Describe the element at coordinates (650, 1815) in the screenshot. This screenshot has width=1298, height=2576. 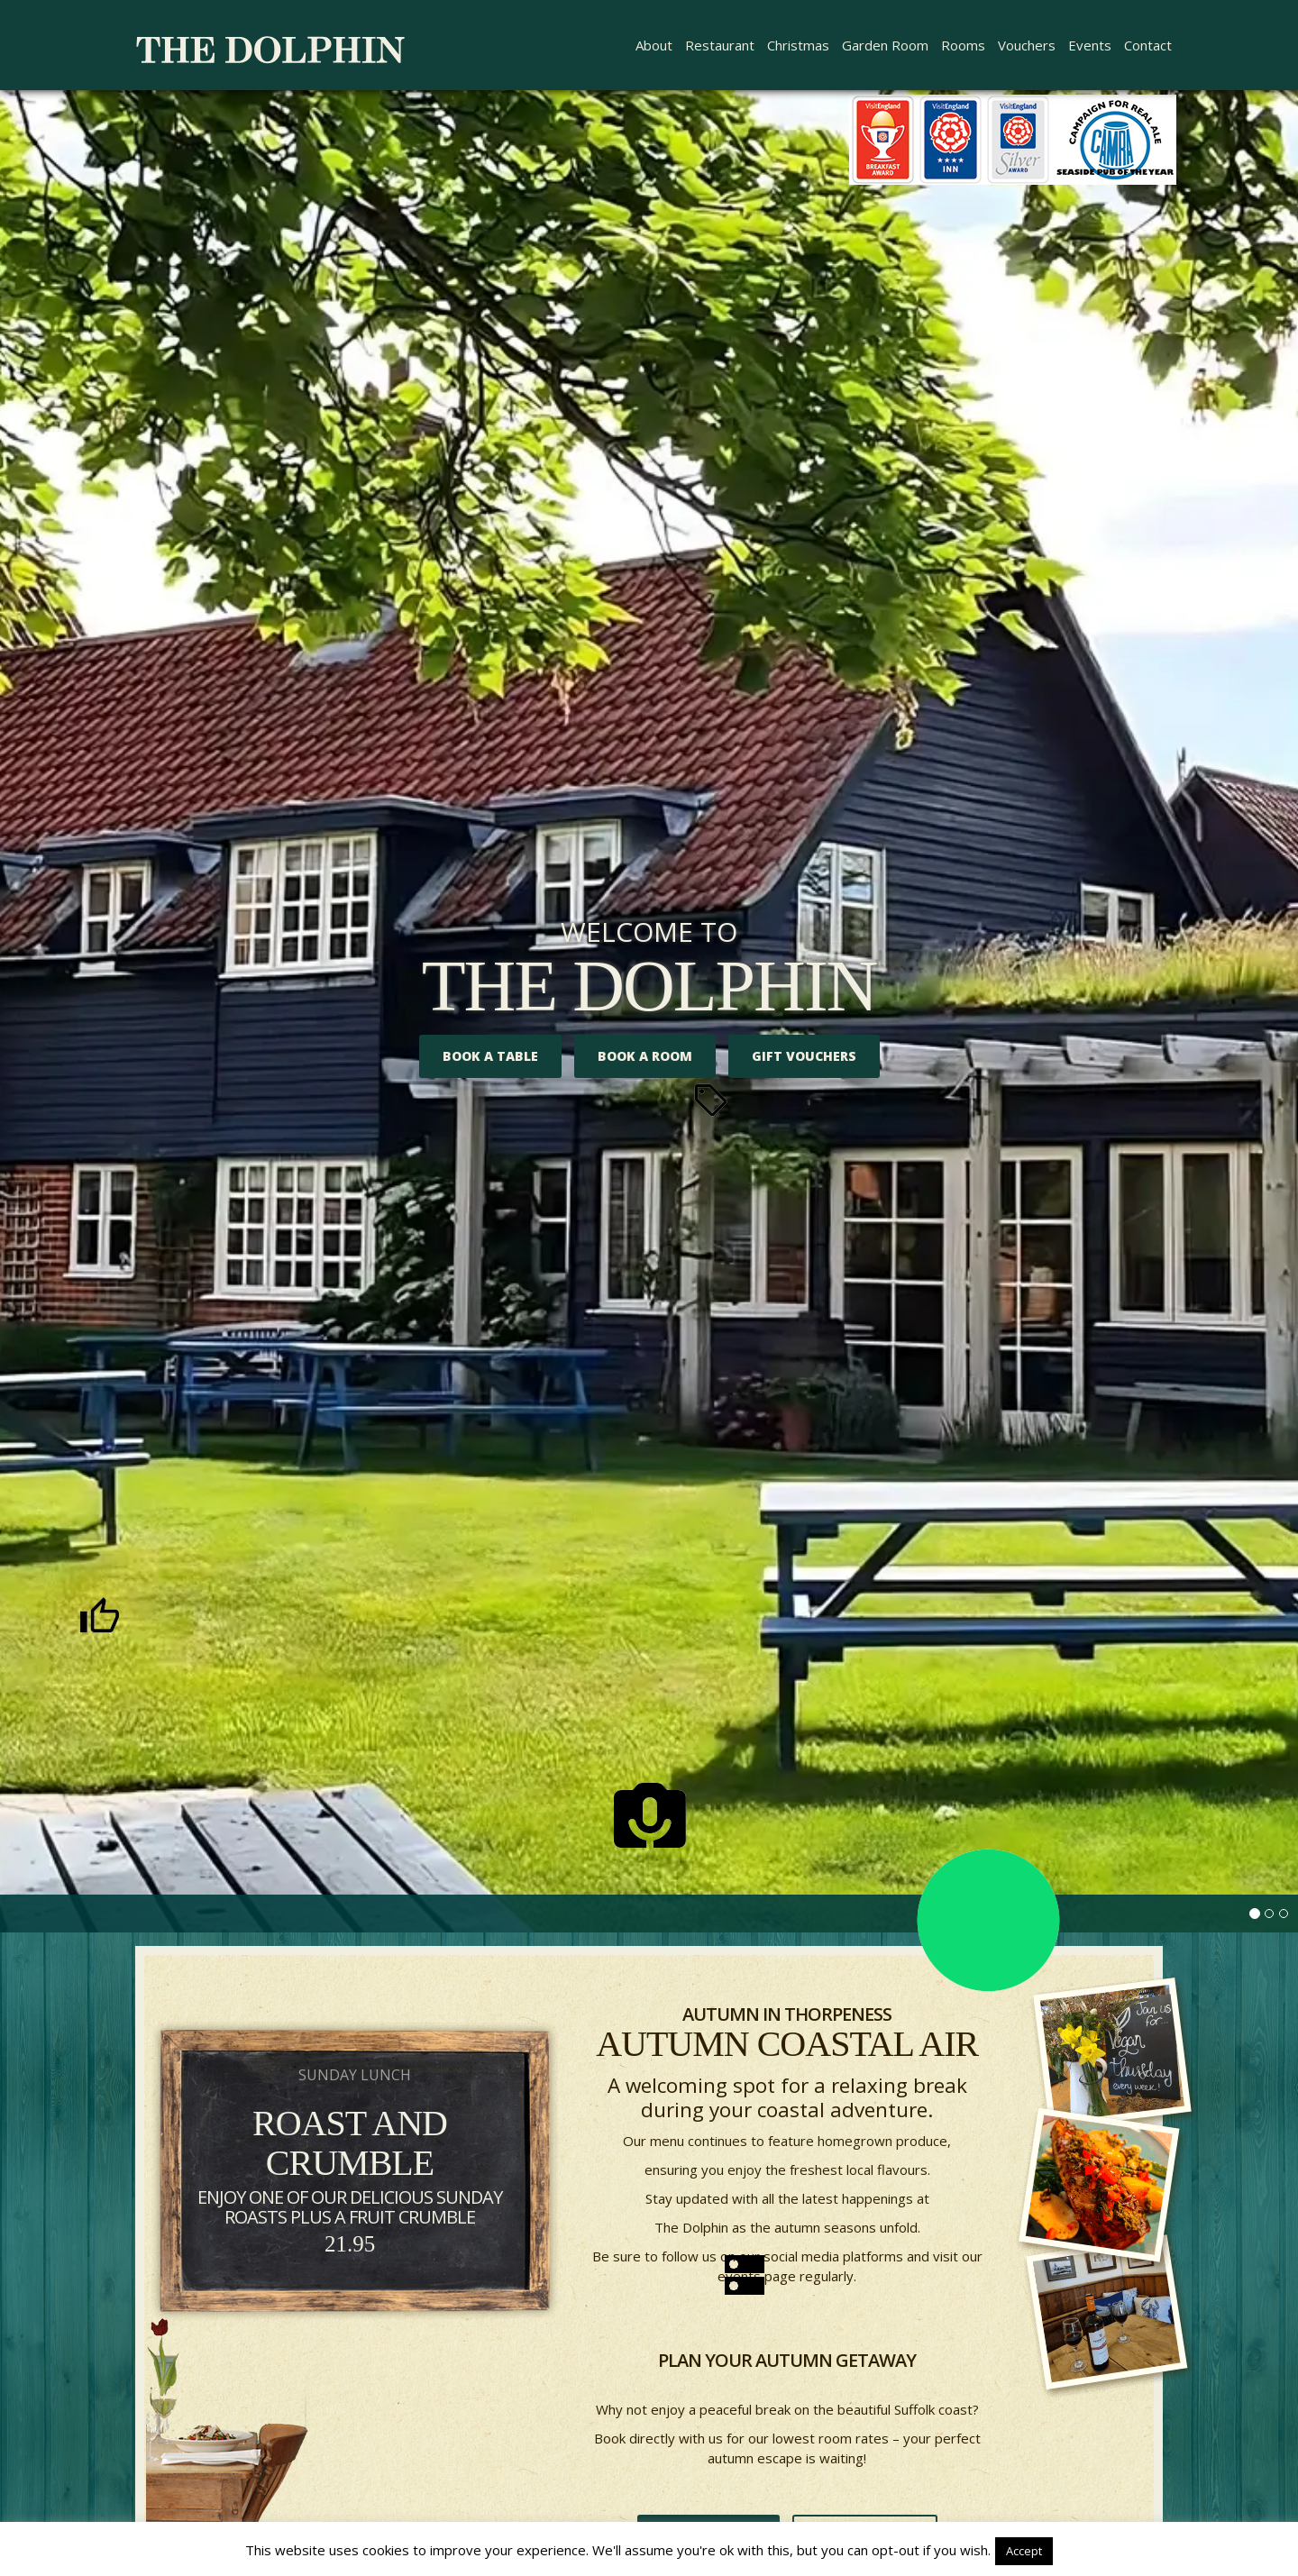
I see `manage camera and microphone permissions` at that location.